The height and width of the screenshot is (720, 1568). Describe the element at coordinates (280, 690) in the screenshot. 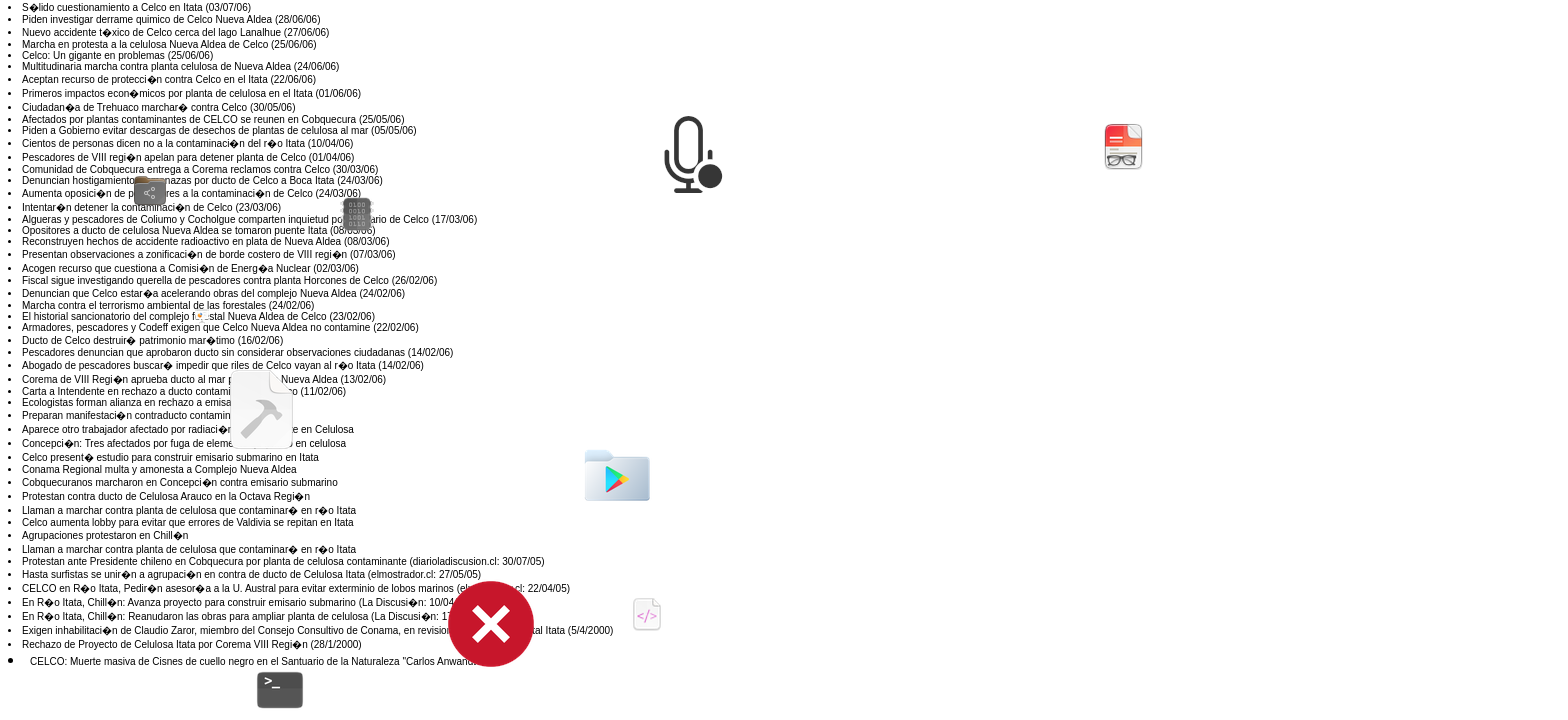

I see `open the terminal application` at that location.